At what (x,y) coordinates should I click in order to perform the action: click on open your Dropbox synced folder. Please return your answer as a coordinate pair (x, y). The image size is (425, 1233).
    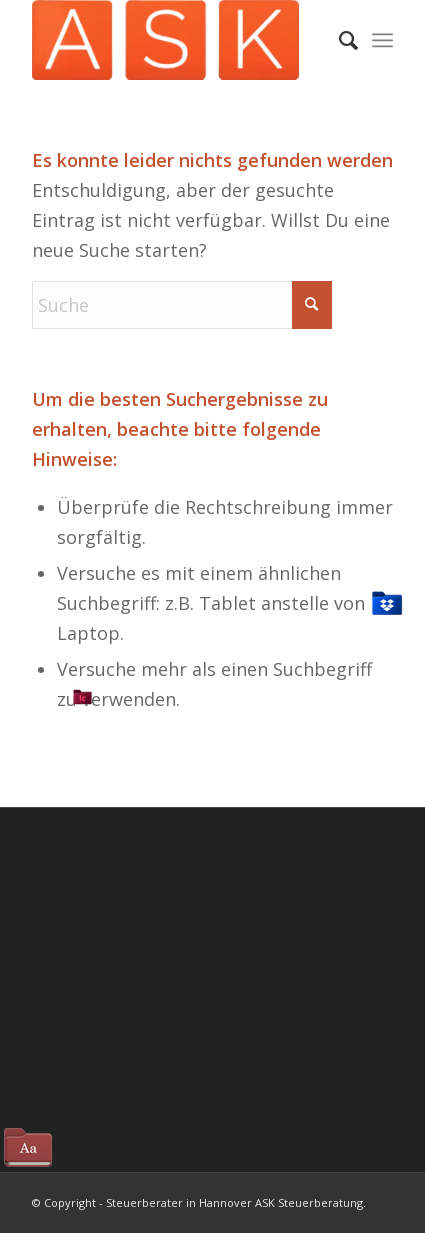
    Looking at the image, I should click on (387, 604).